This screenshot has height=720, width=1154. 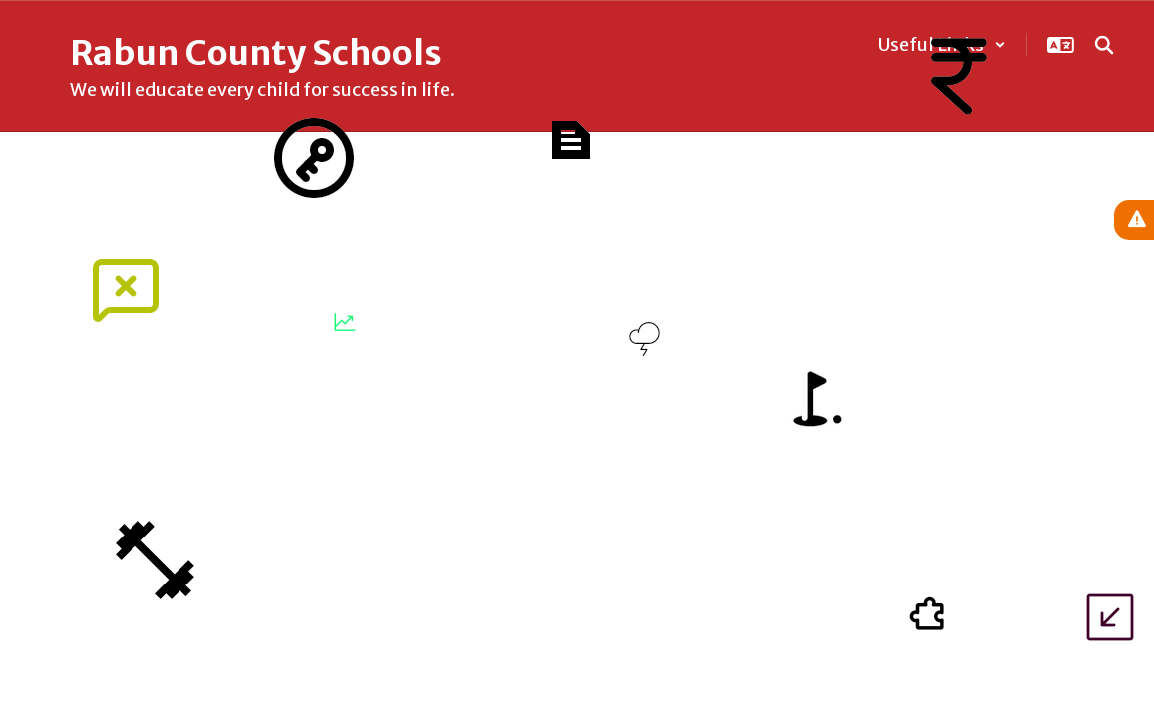 I want to click on move content to bottom-left corner, so click(x=1110, y=617).